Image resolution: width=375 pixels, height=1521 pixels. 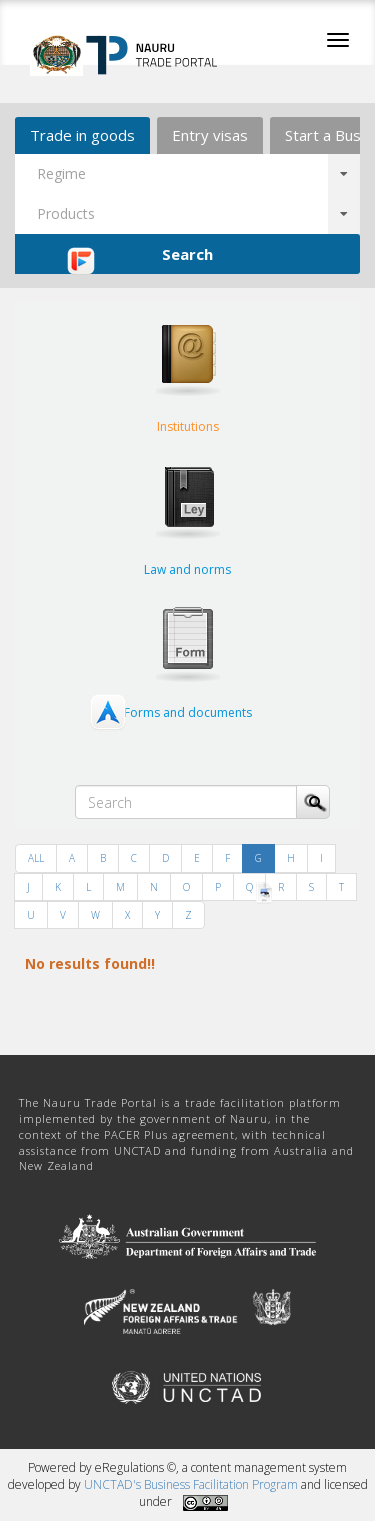 I want to click on a jpg image file, so click(x=264, y=893).